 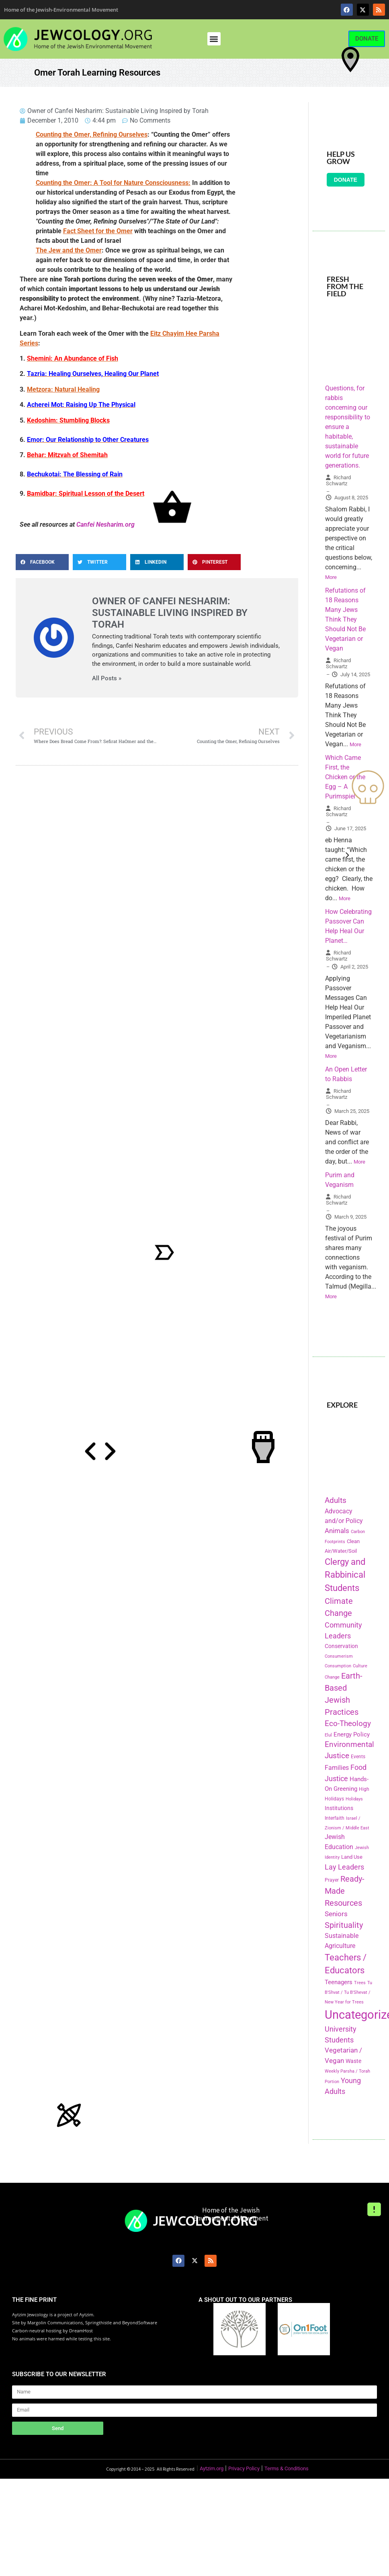 What do you see at coordinates (347, 855) in the screenshot?
I see `navigate to the next item or screen` at bounding box center [347, 855].